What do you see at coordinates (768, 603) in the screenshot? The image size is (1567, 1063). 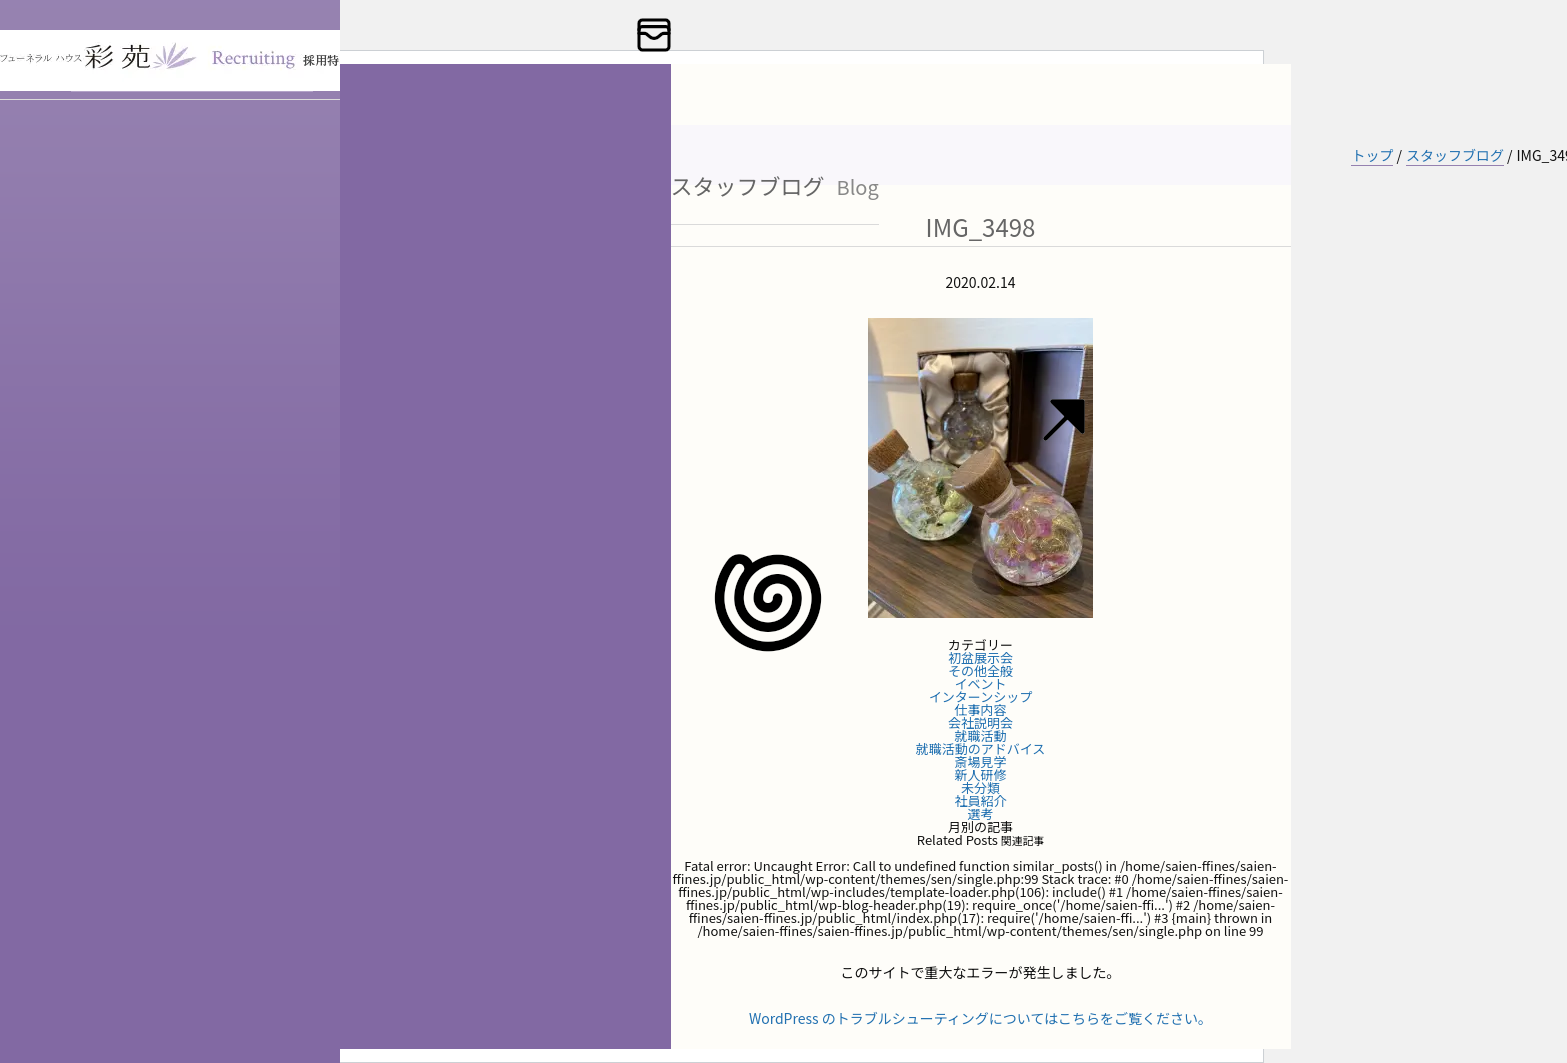 I see `access terminal or command line interface` at bounding box center [768, 603].